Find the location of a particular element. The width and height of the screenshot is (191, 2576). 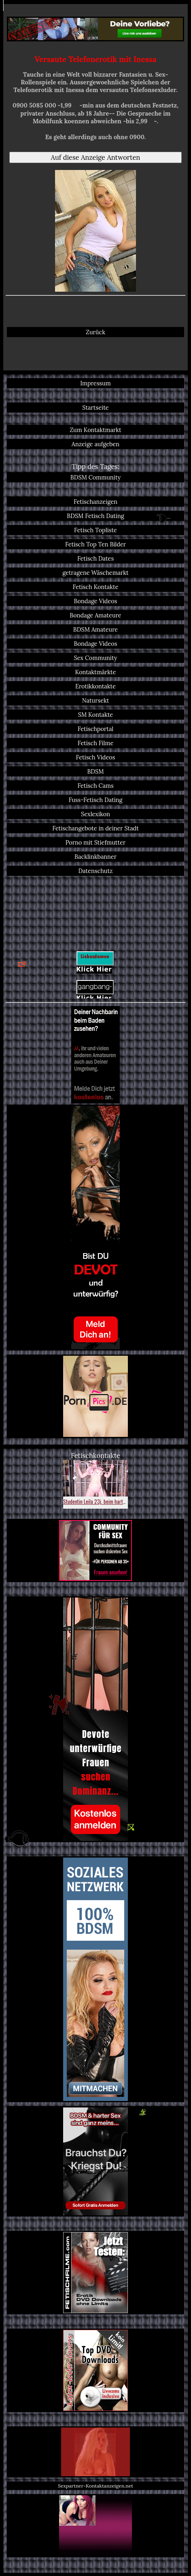

equip ranged weapon is located at coordinates (131, 1827).